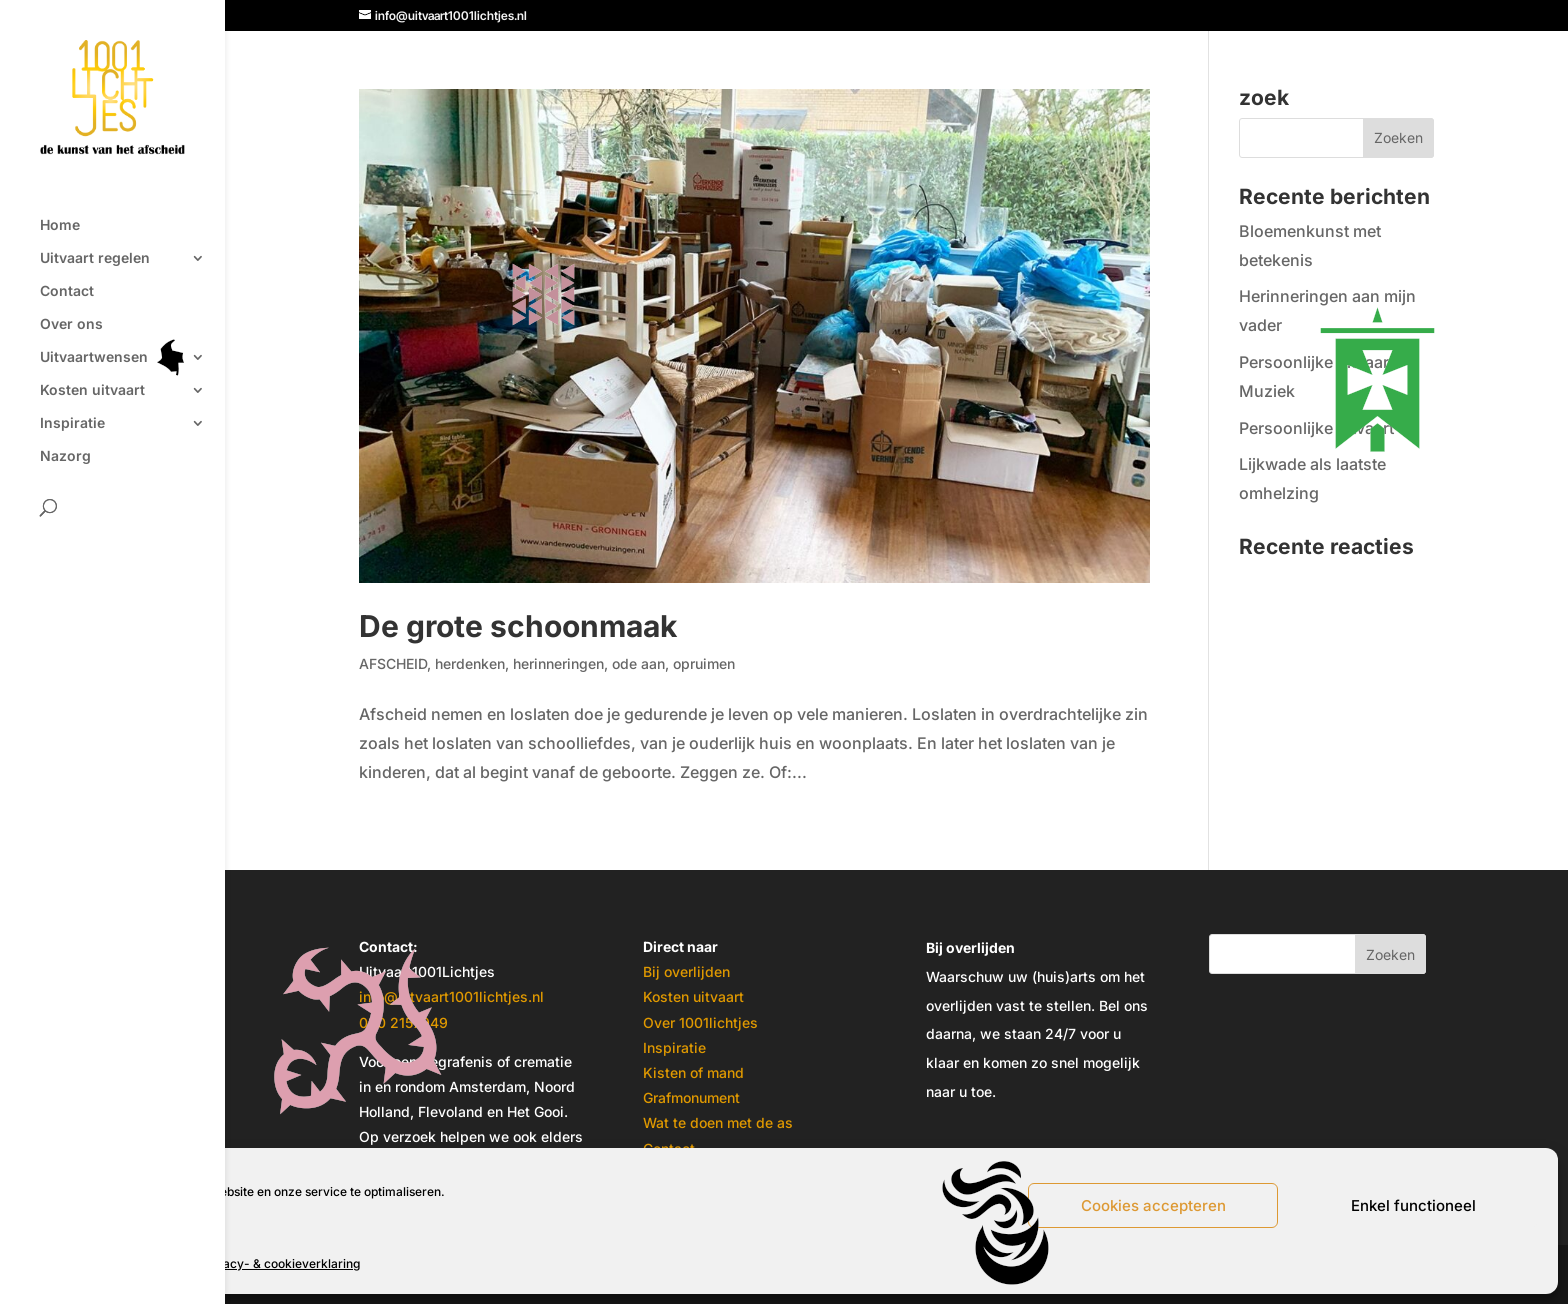  I want to click on select a thorny or cursed status effect, so click(355, 1028).